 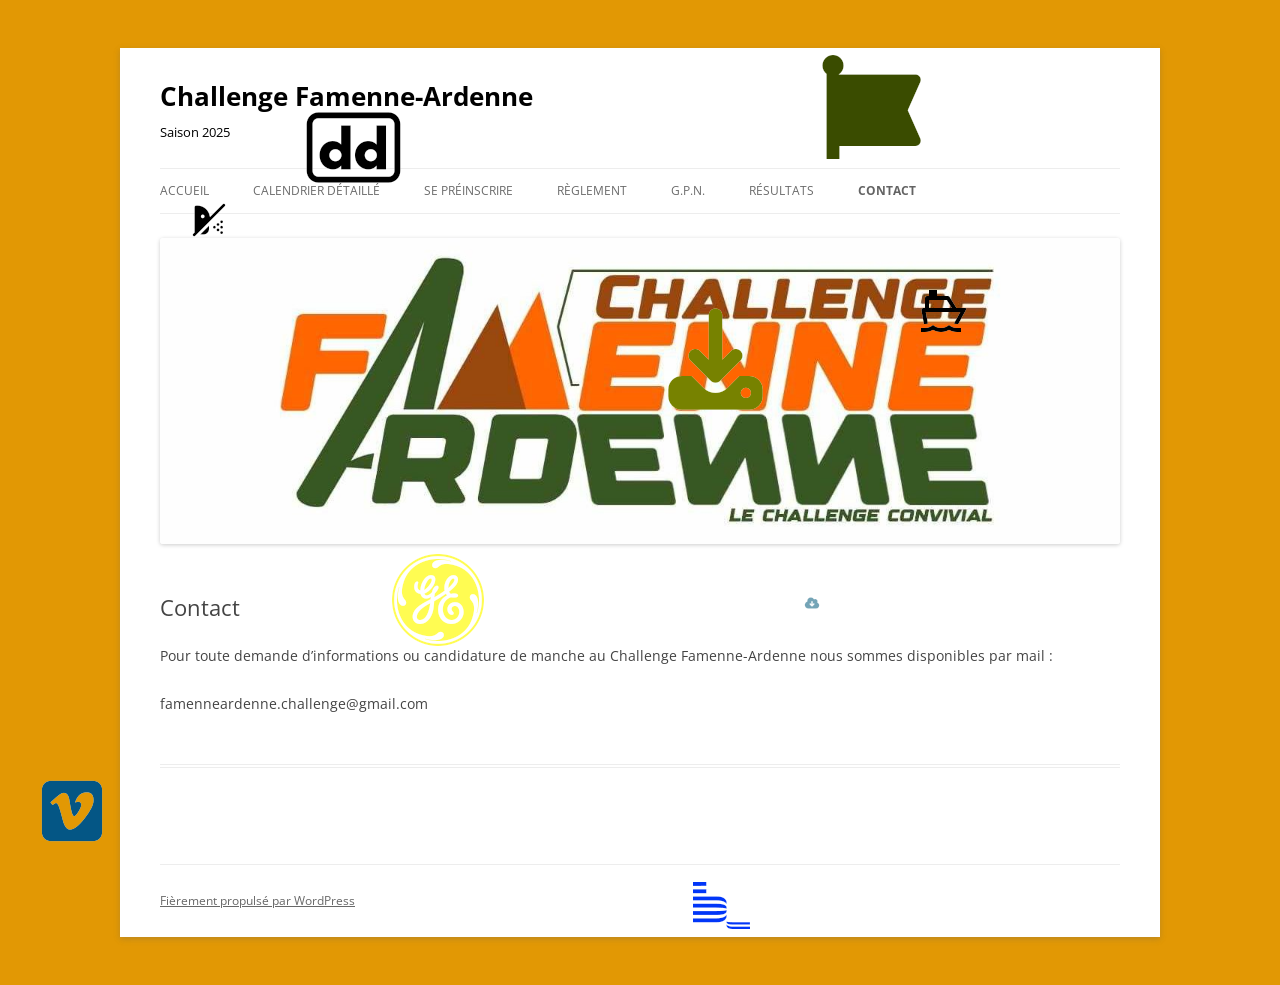 I want to click on download file from cloud storage, so click(x=812, y=603).